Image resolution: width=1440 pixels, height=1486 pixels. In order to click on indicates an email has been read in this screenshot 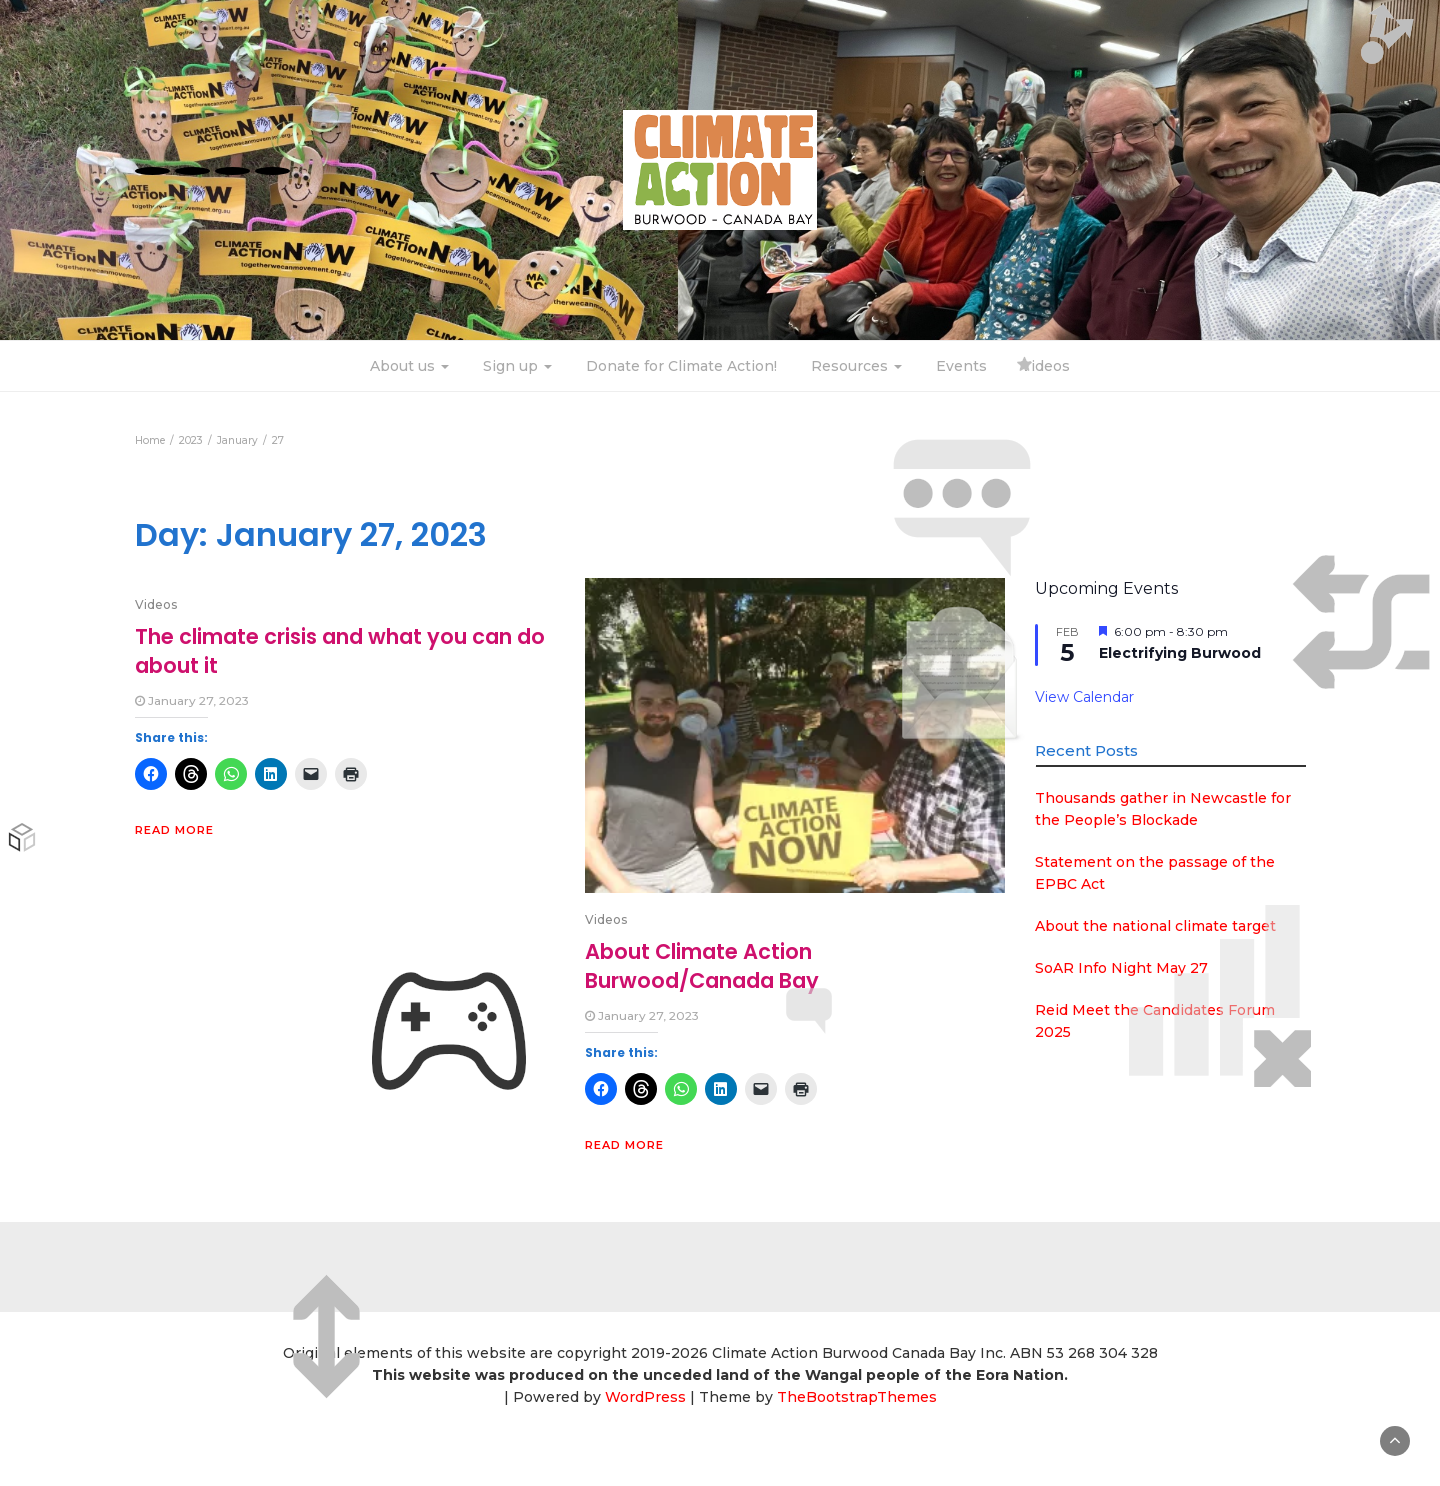, I will do `click(959, 675)`.